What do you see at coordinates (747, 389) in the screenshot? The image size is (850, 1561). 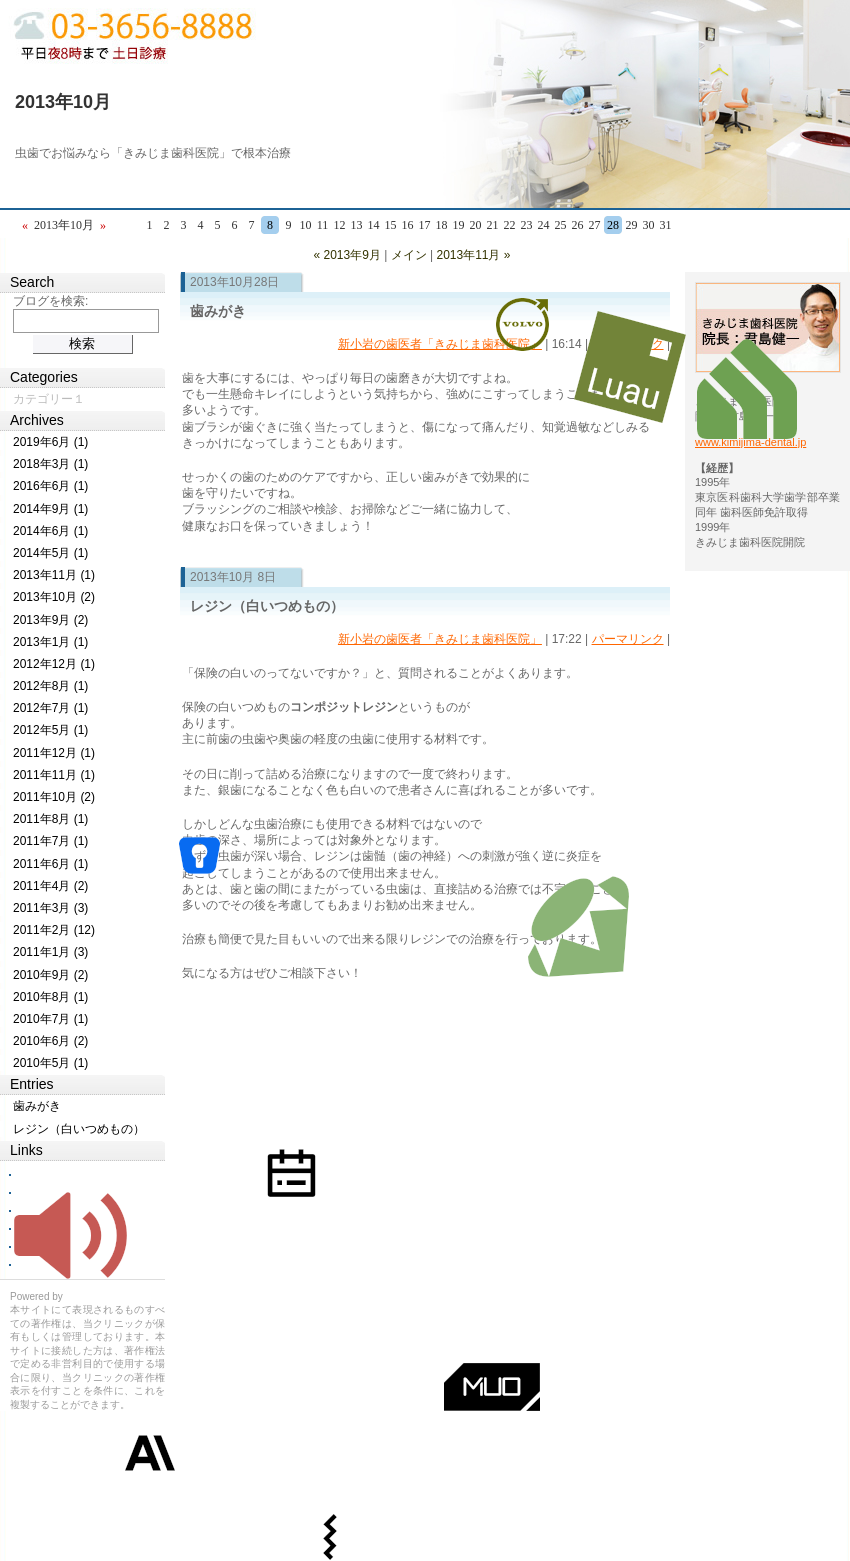 I see `open the kasa smart home app` at bounding box center [747, 389].